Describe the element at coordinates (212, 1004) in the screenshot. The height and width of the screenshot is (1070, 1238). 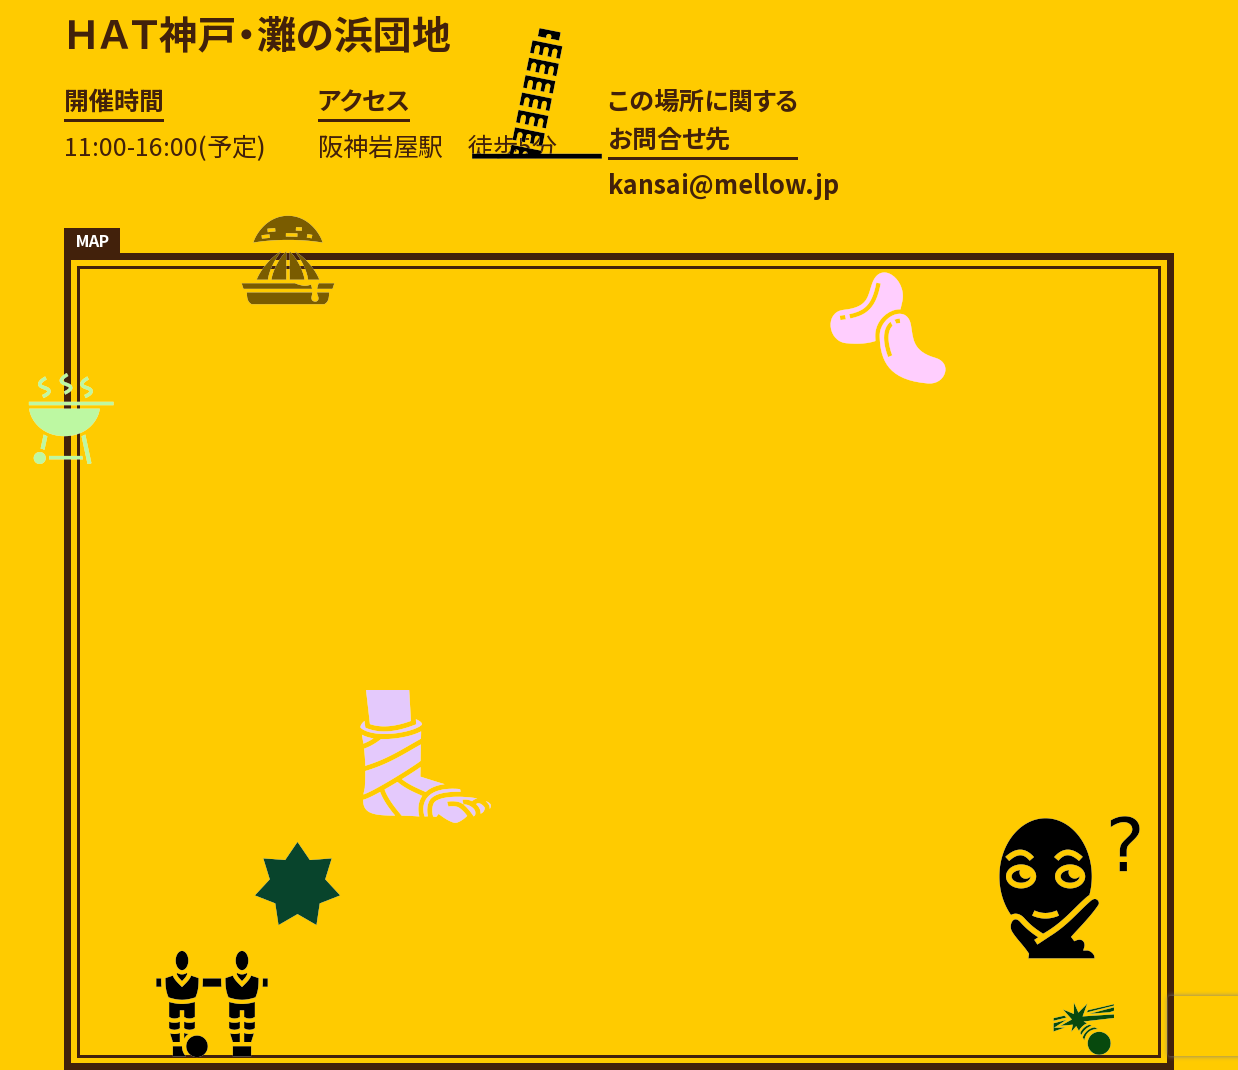
I see `access foosball or table football game` at that location.